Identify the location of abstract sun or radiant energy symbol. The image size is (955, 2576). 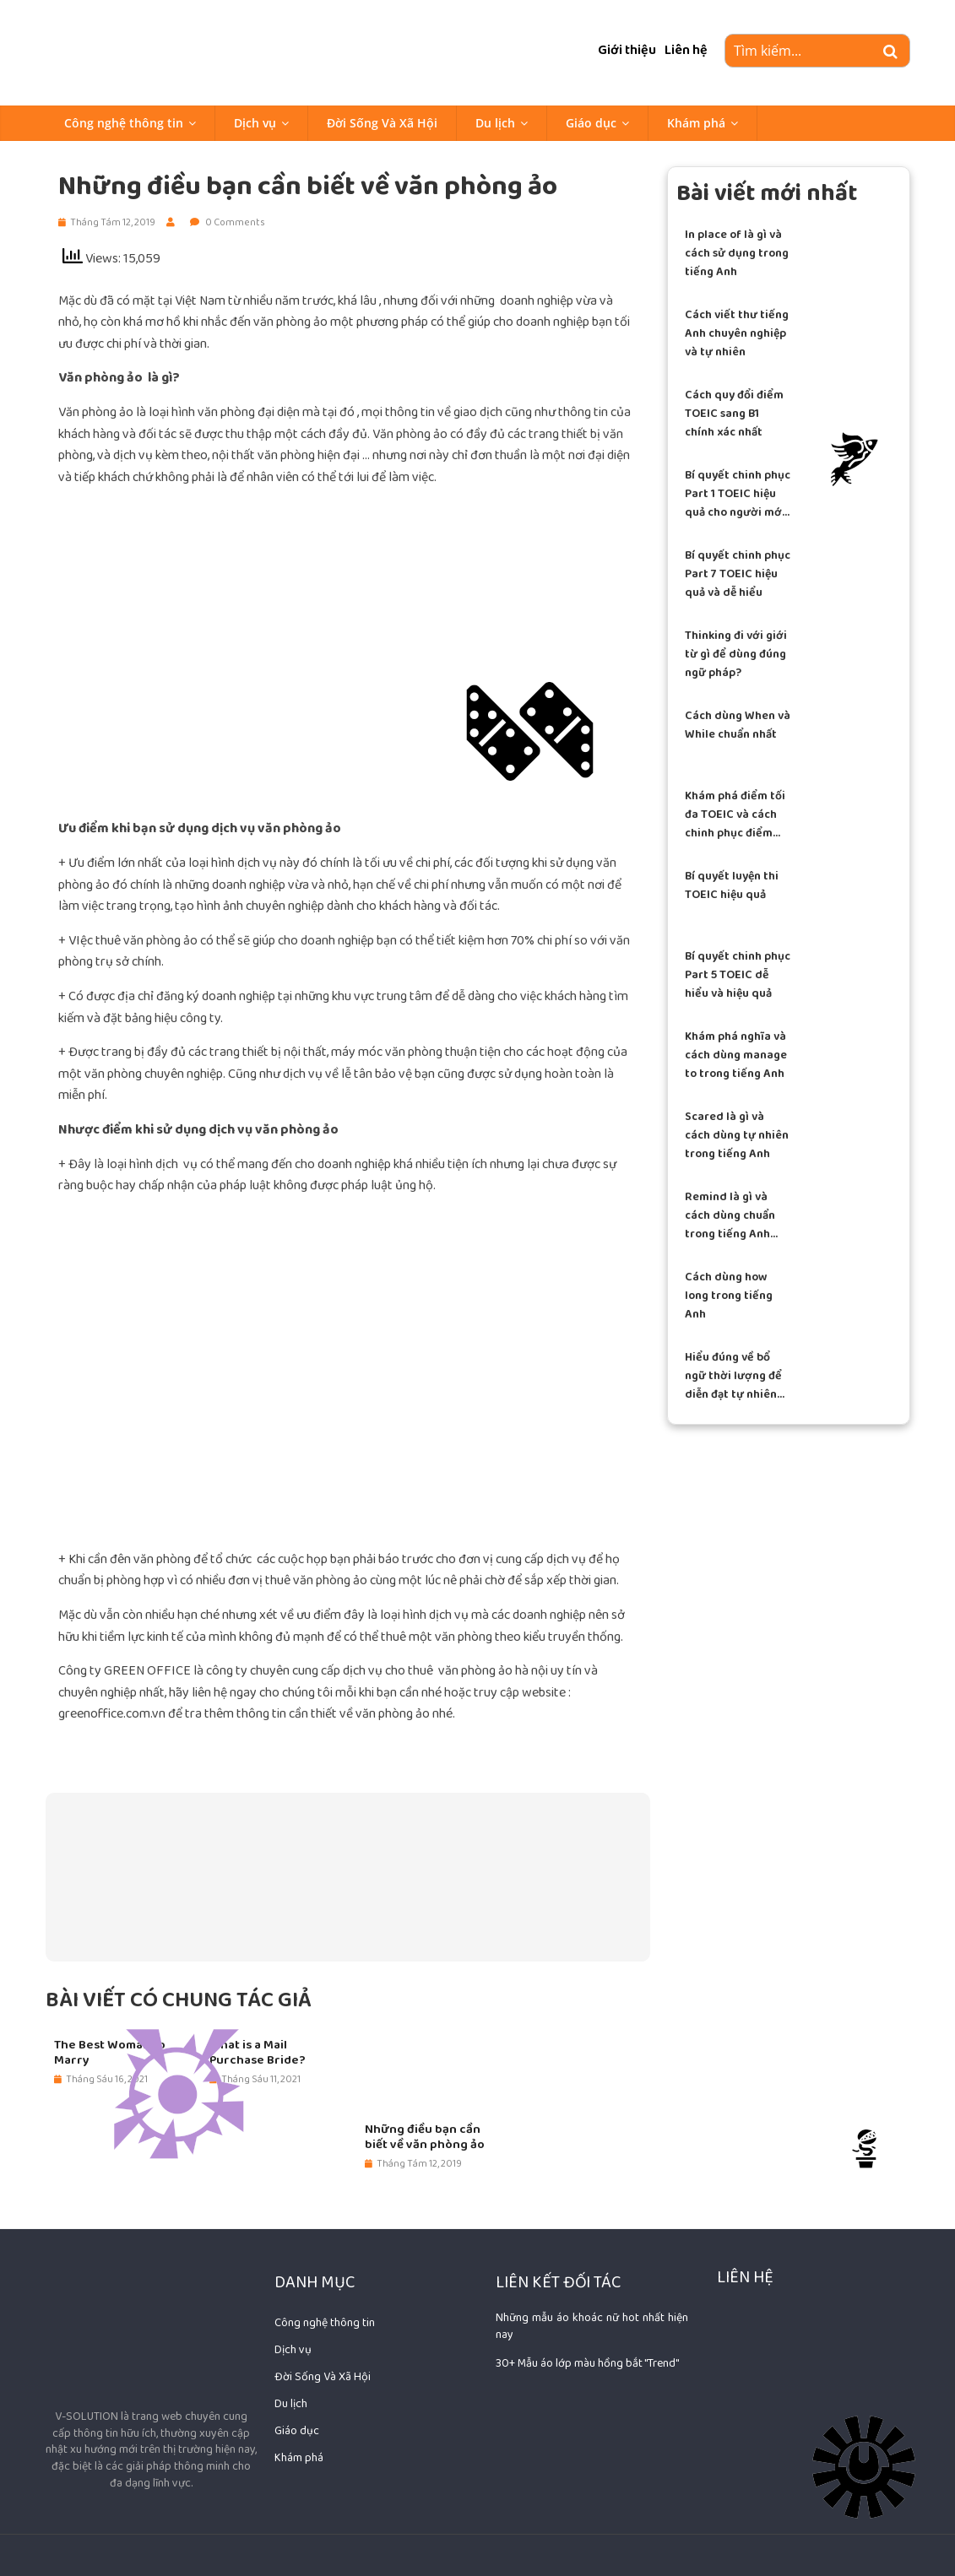
(864, 2467).